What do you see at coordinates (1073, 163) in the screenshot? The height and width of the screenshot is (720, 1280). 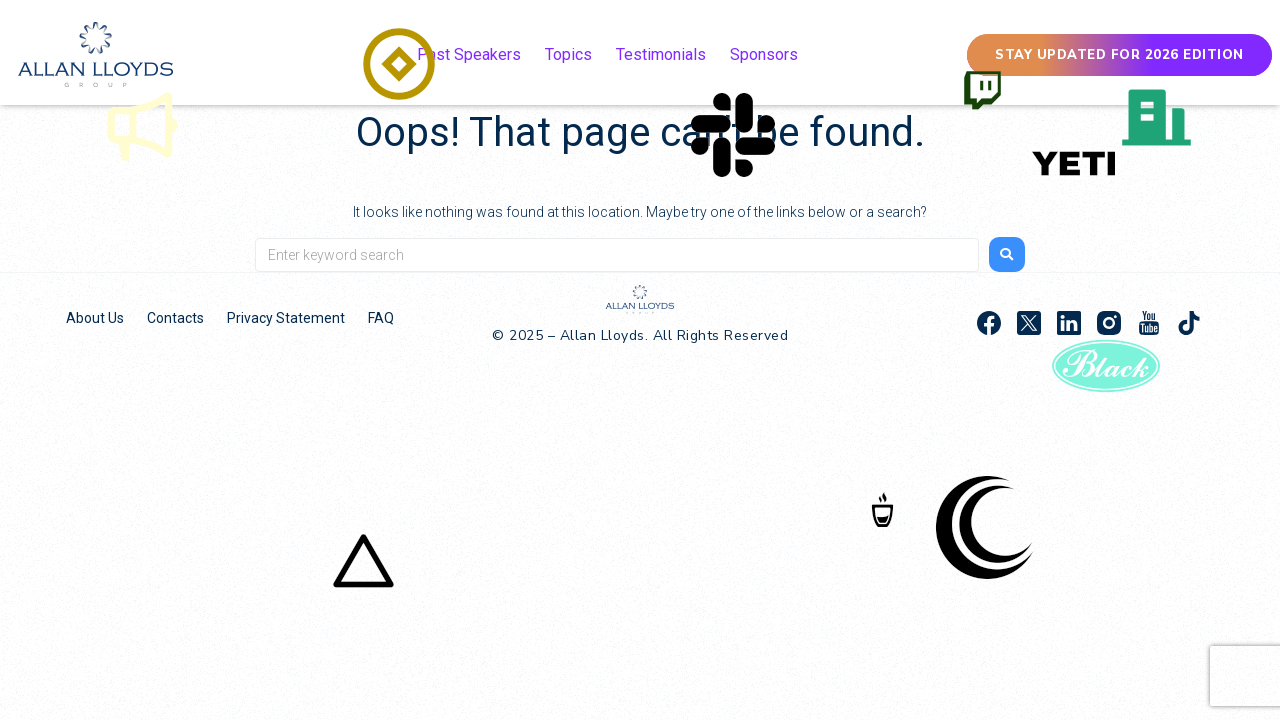 I see `YETI brand logo` at bounding box center [1073, 163].